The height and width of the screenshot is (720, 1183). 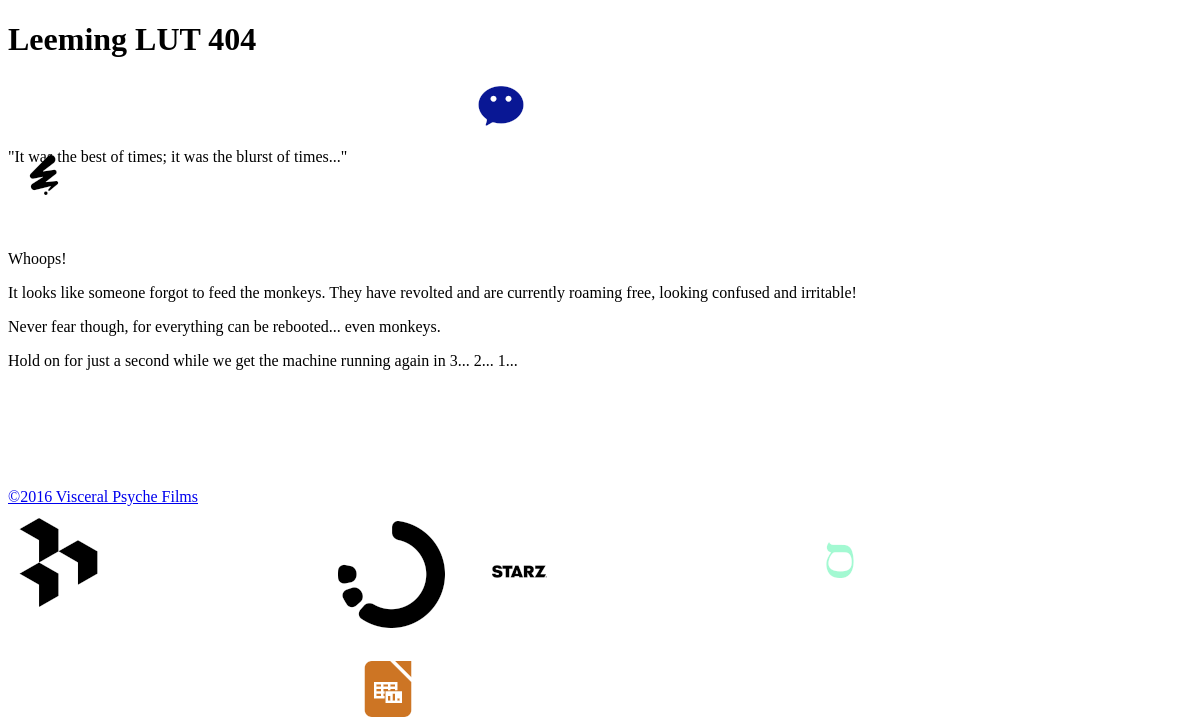 I want to click on open the Sefaria app, so click(x=840, y=560).